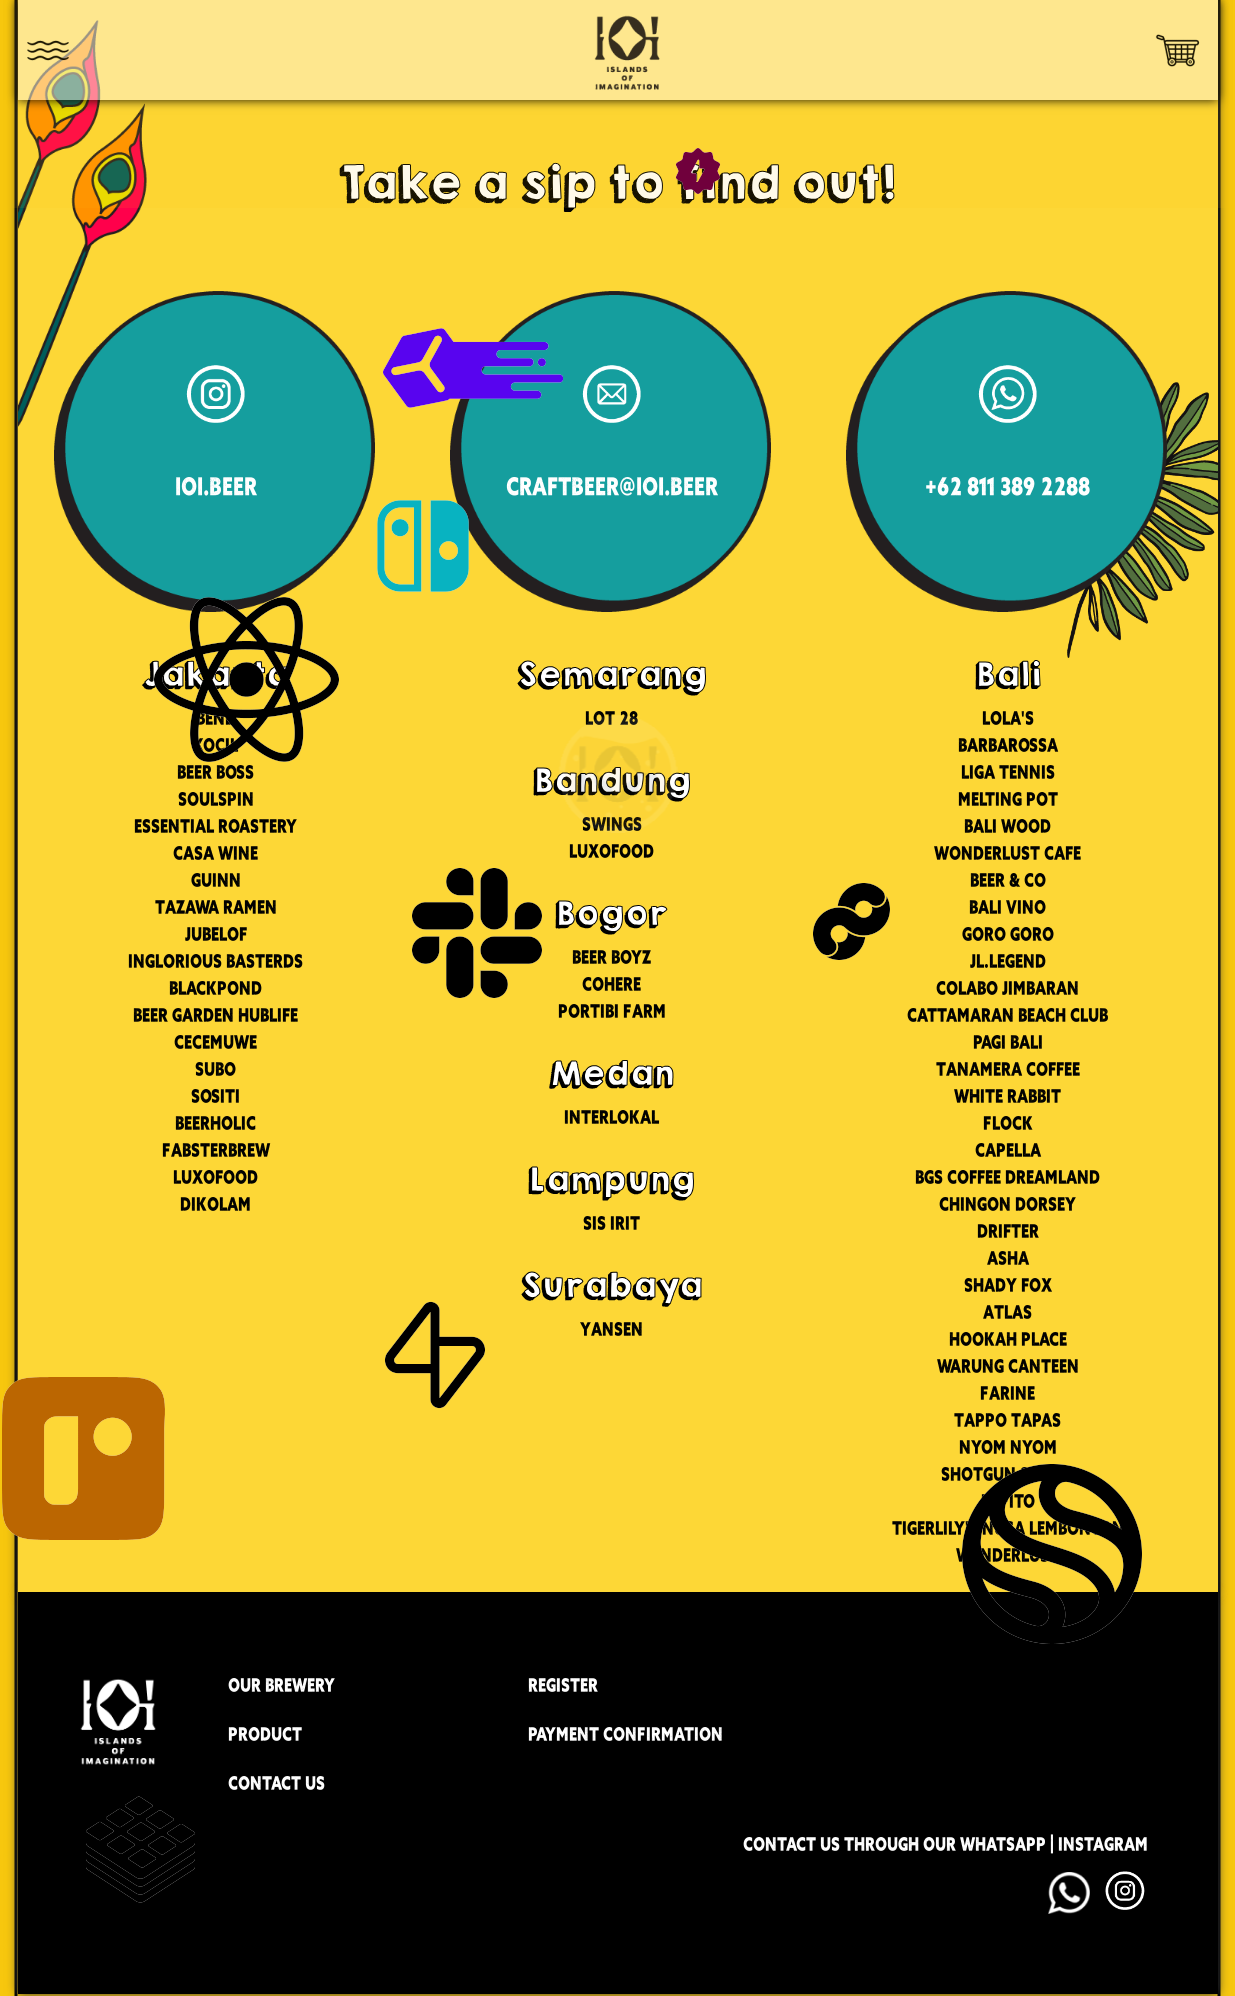 Image resolution: width=1235 pixels, height=1996 pixels. Describe the element at coordinates (140, 1849) in the screenshot. I see `open torizon platform dashboard` at that location.